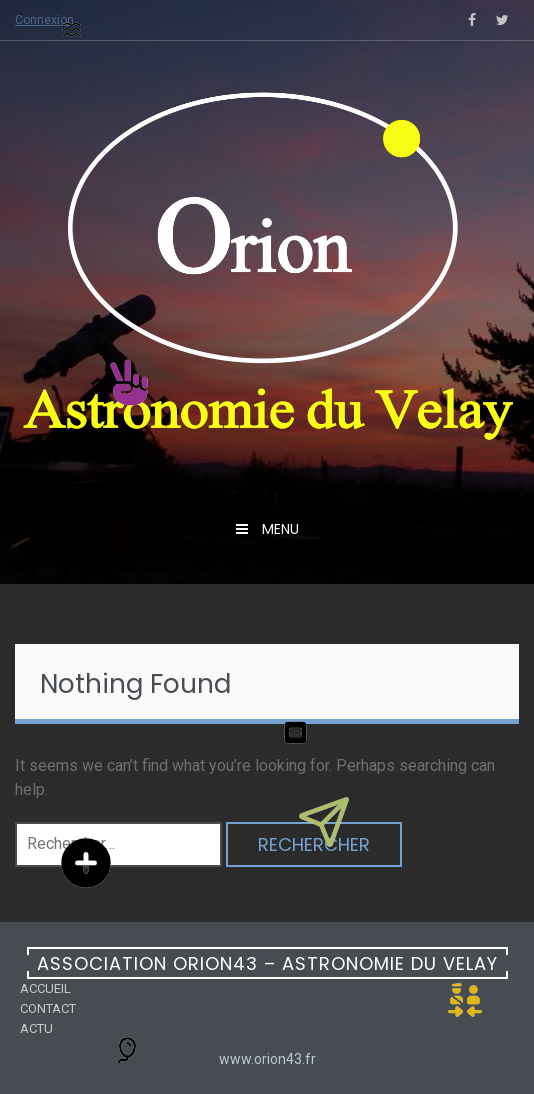  What do you see at coordinates (127, 1050) in the screenshot?
I see `indicates a celebration or birthday event` at bounding box center [127, 1050].